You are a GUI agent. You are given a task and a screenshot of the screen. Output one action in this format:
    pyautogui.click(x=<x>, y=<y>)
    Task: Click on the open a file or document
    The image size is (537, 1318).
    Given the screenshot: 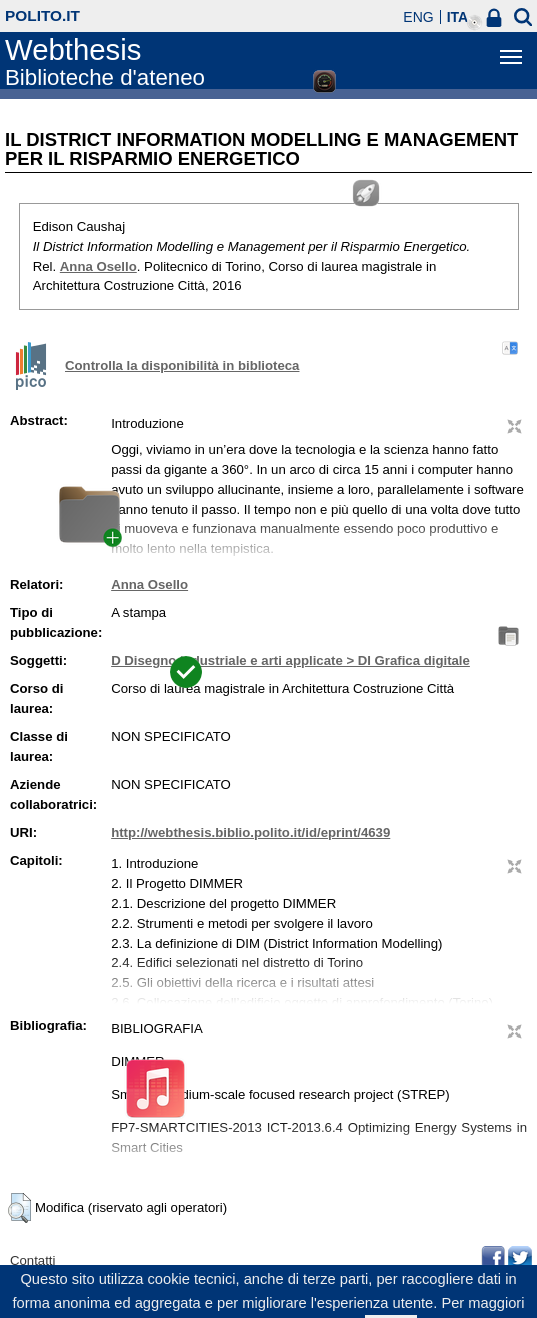 What is the action you would take?
    pyautogui.click(x=508, y=635)
    